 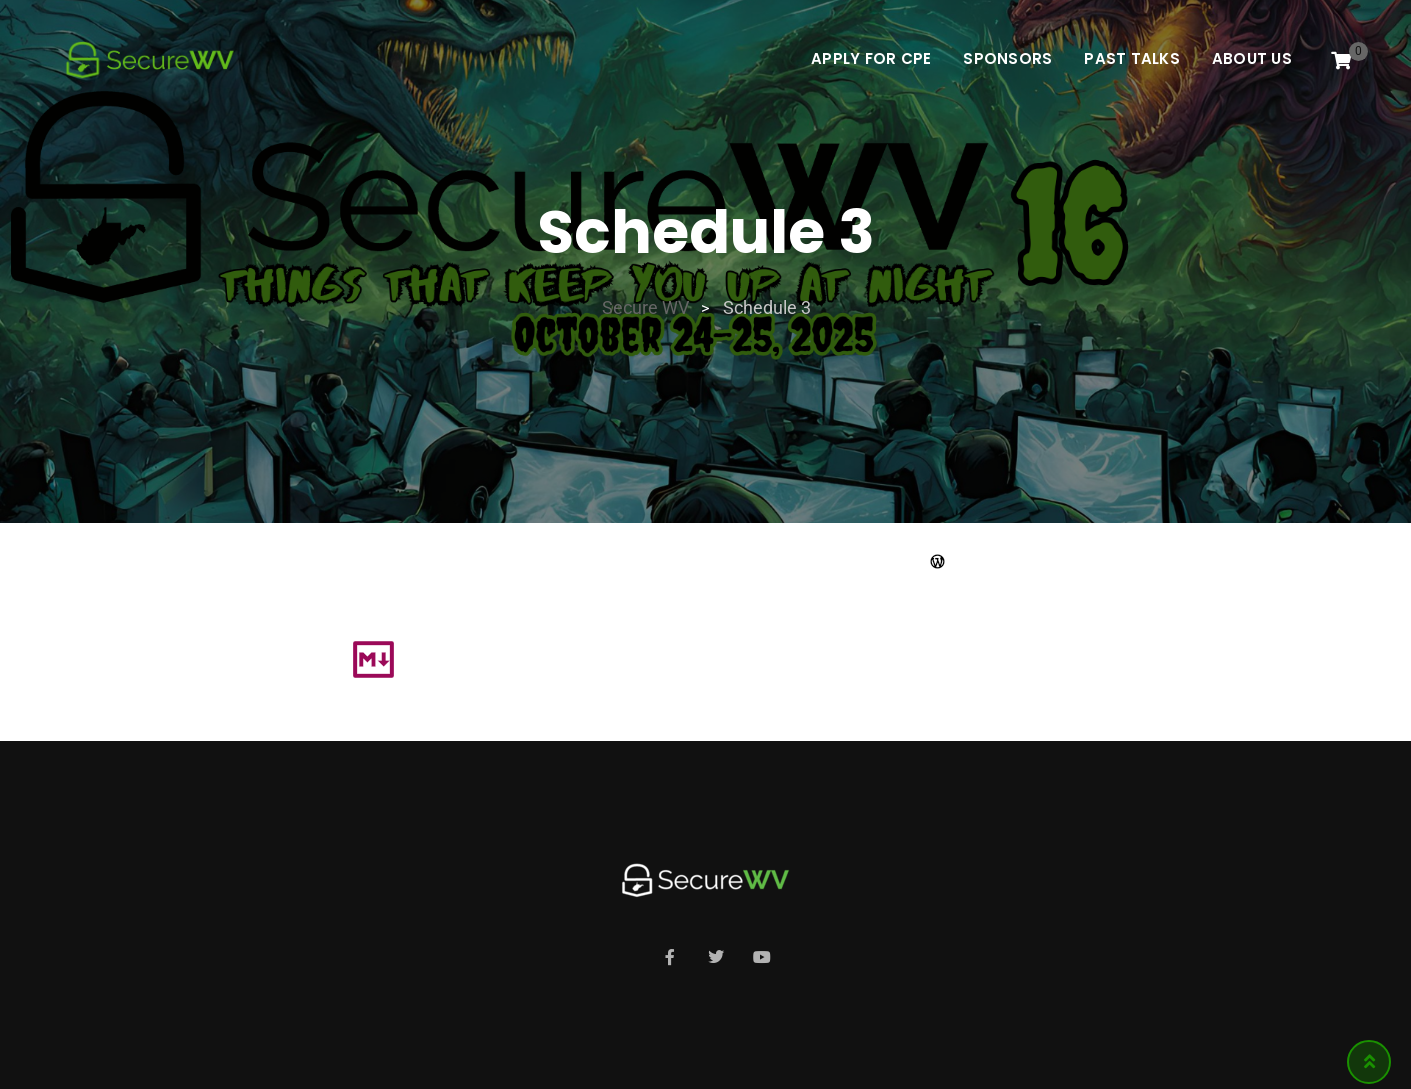 What do you see at coordinates (373, 659) in the screenshot?
I see `indicates markdown formatting is available` at bounding box center [373, 659].